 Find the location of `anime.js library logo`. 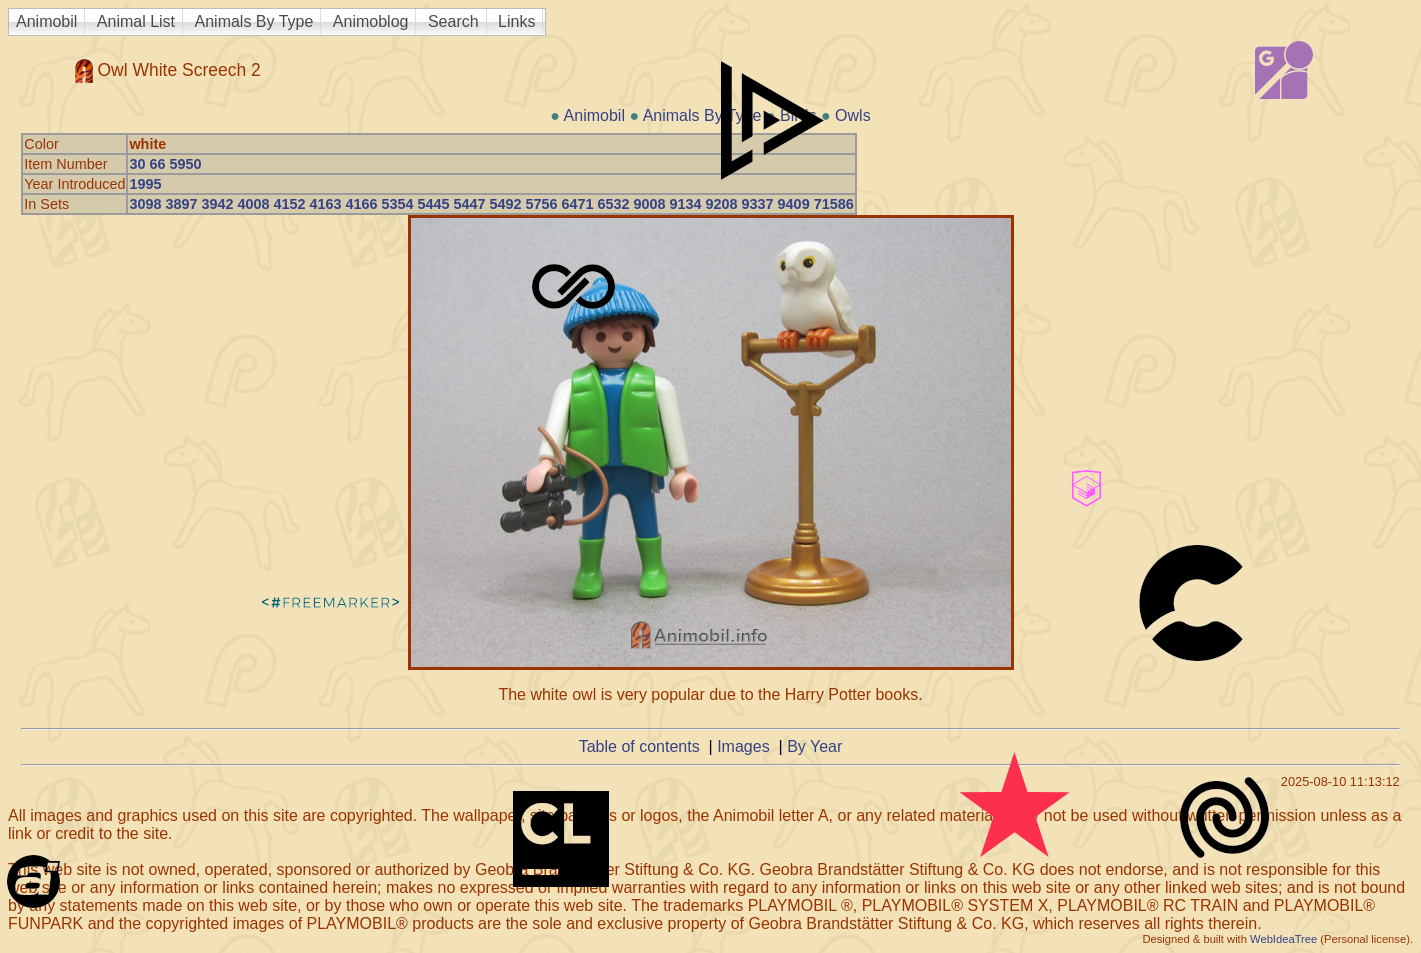

anime.js library logo is located at coordinates (33, 881).